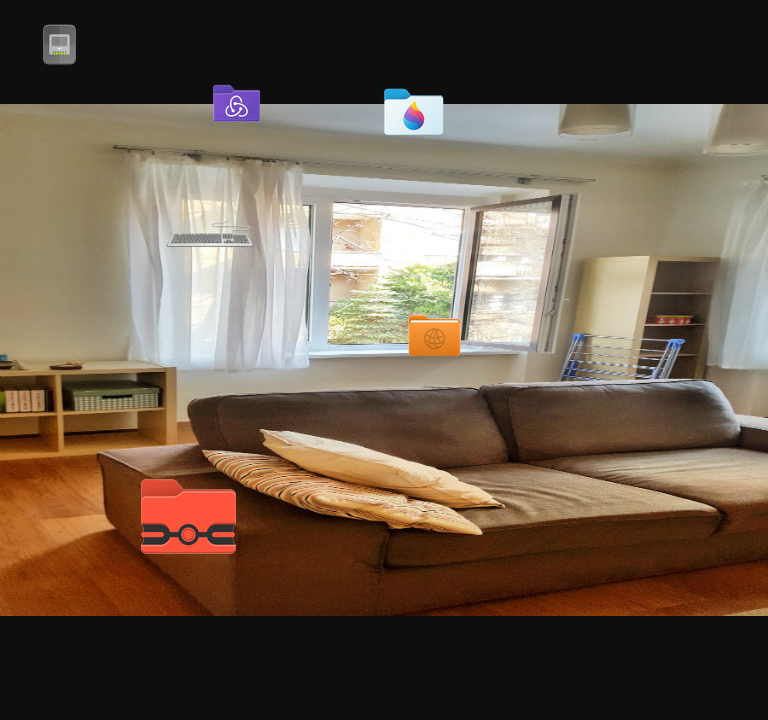  What do you see at coordinates (209, 230) in the screenshot?
I see `keyboard input device connected` at bounding box center [209, 230].